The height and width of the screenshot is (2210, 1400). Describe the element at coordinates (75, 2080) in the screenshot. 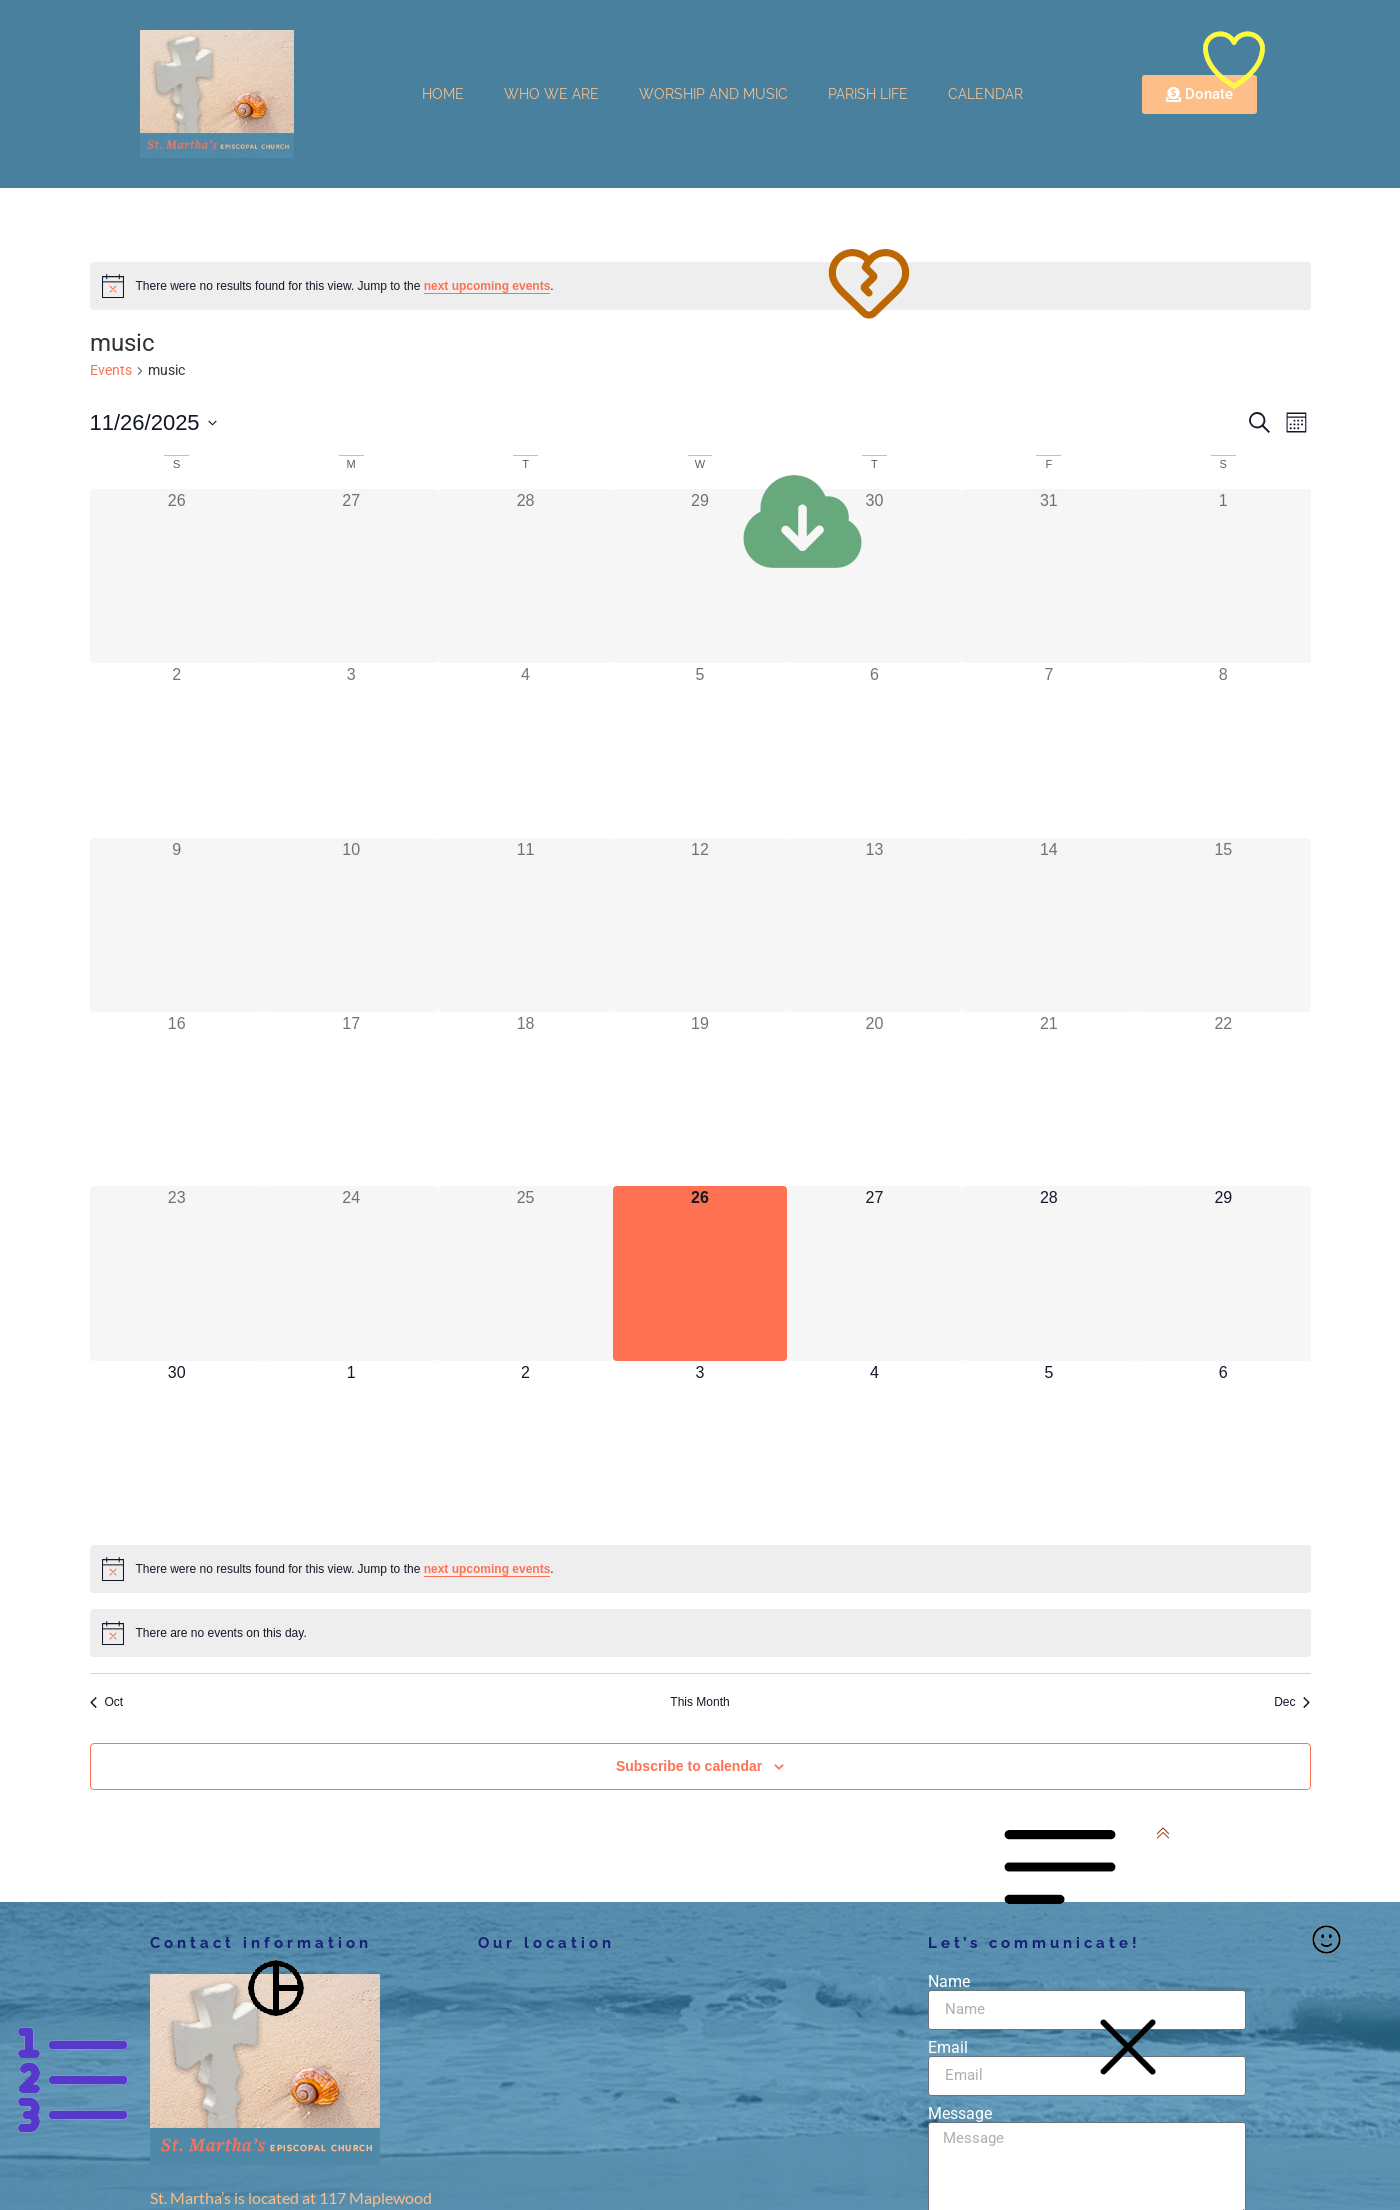

I see `format text as a numbered list` at that location.